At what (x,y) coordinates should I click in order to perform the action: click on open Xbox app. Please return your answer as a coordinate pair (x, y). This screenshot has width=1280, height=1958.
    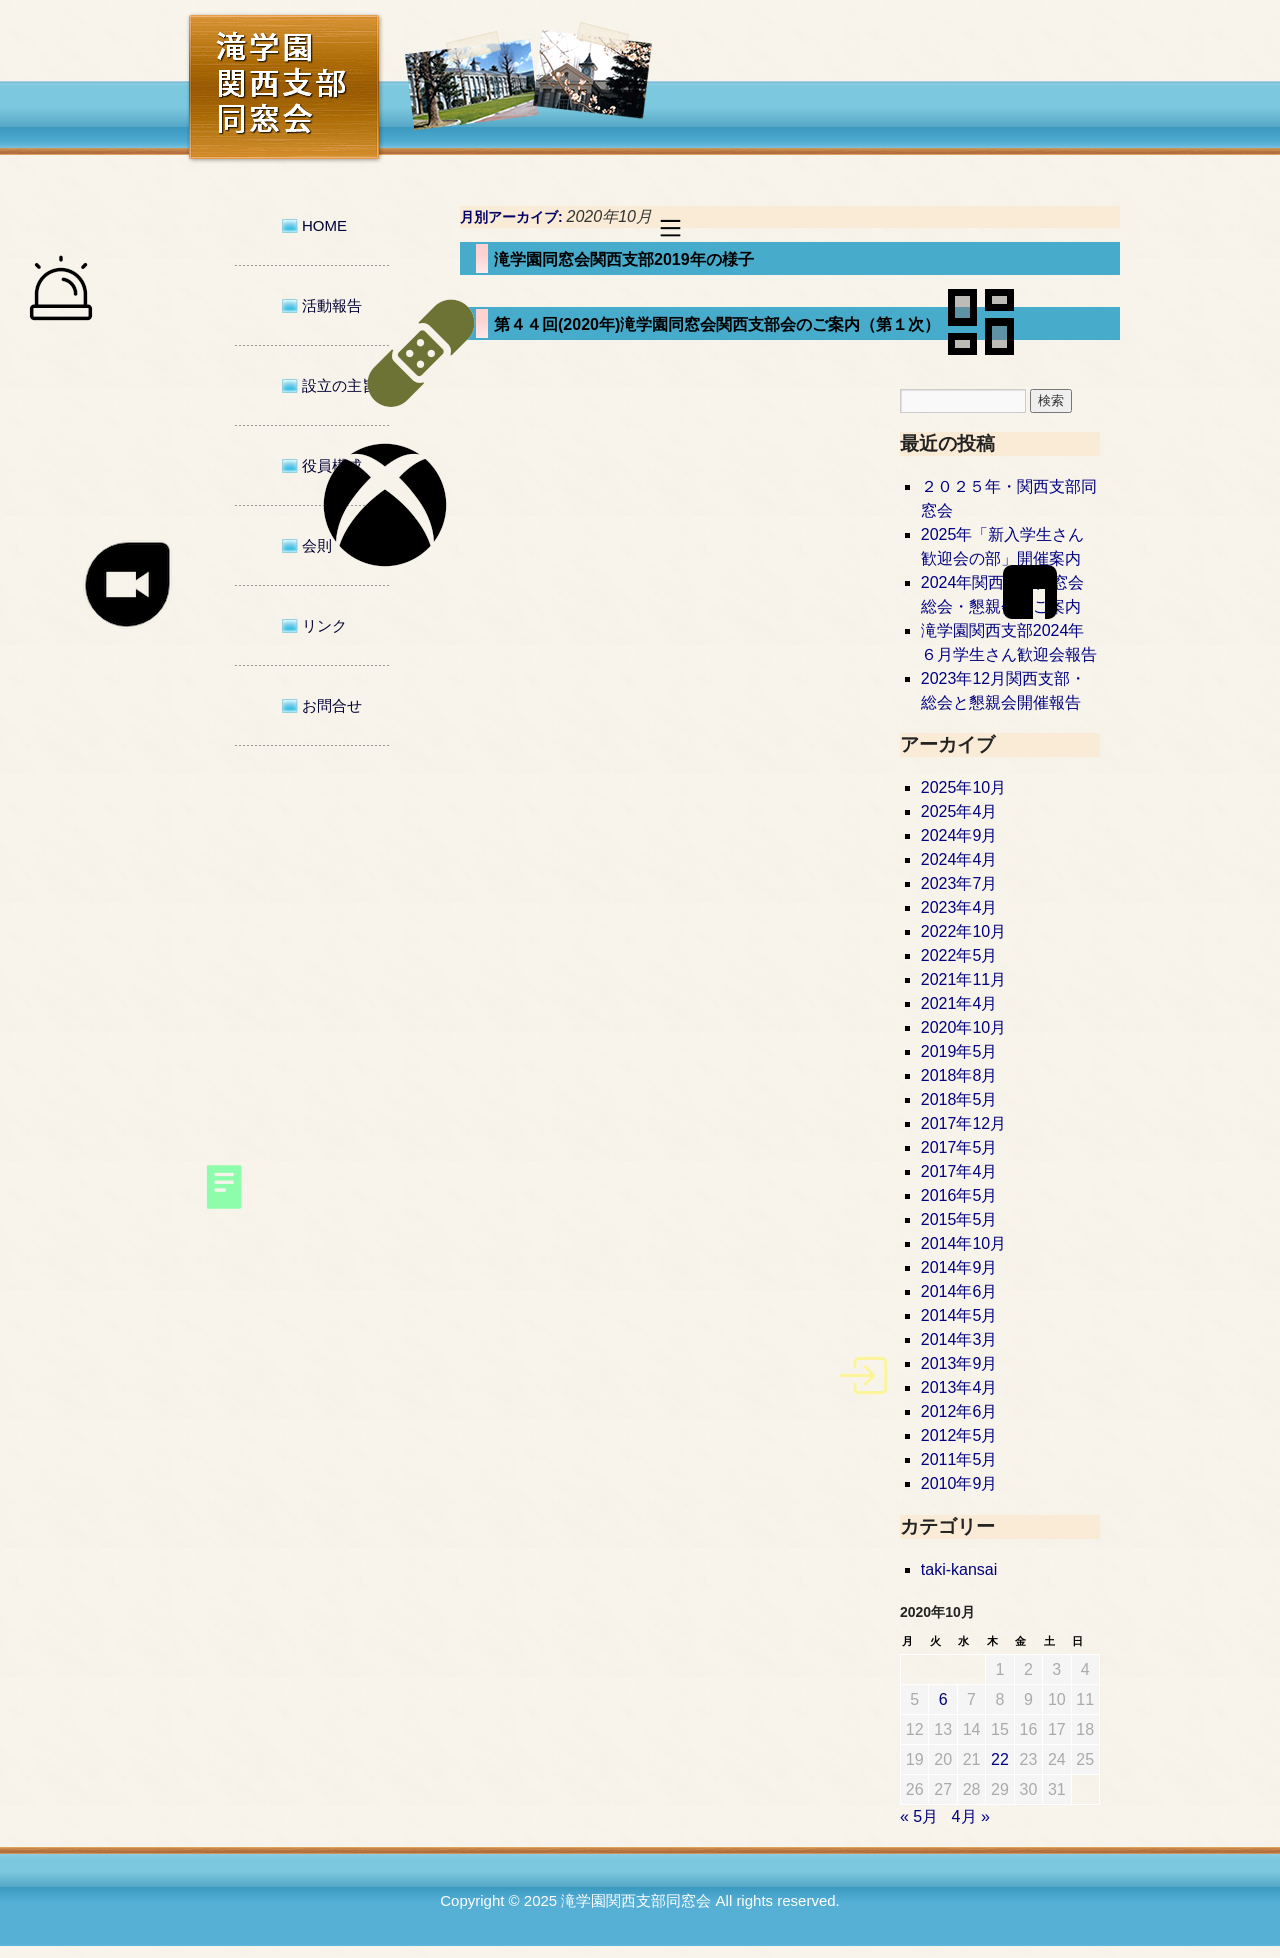
    Looking at the image, I should click on (385, 505).